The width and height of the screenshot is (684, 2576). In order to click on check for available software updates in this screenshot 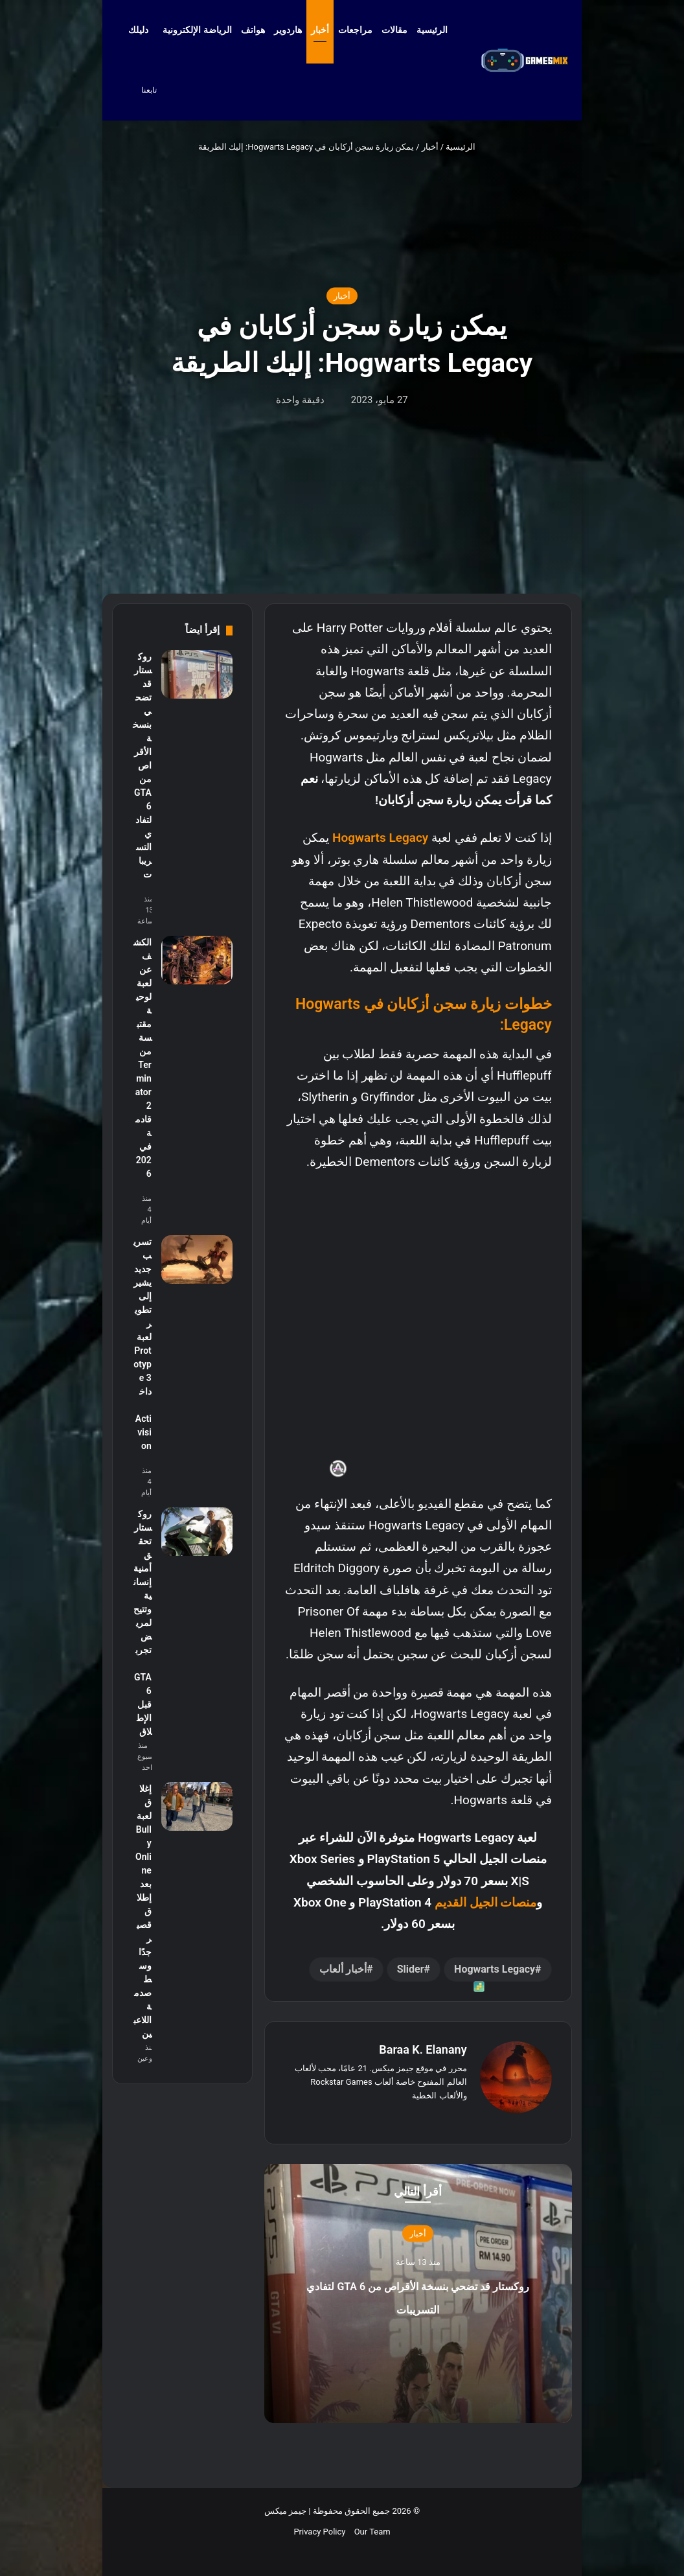, I will do `click(338, 1468)`.